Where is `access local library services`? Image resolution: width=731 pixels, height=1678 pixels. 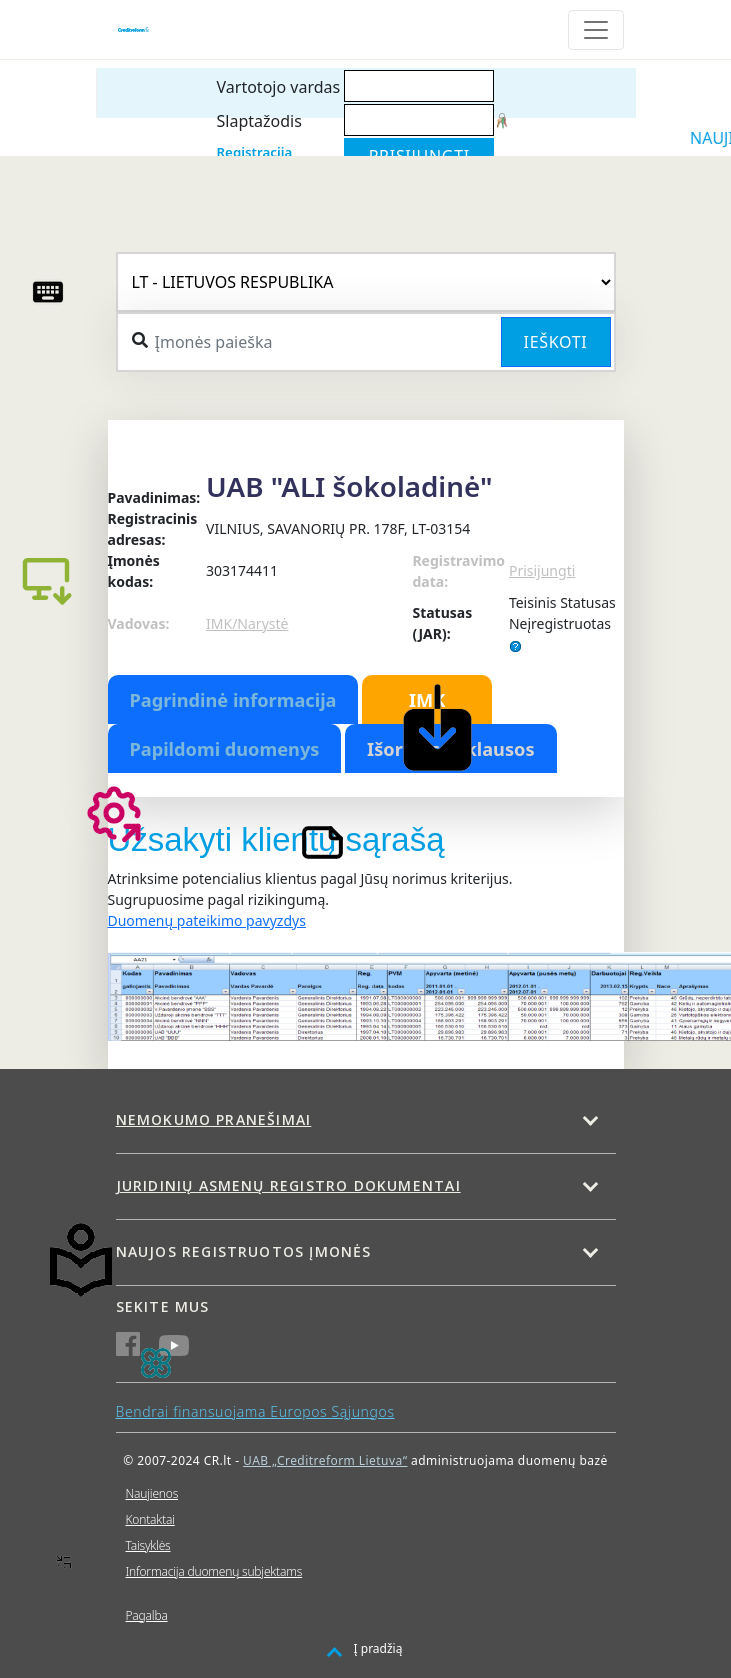
access local library services is located at coordinates (81, 1261).